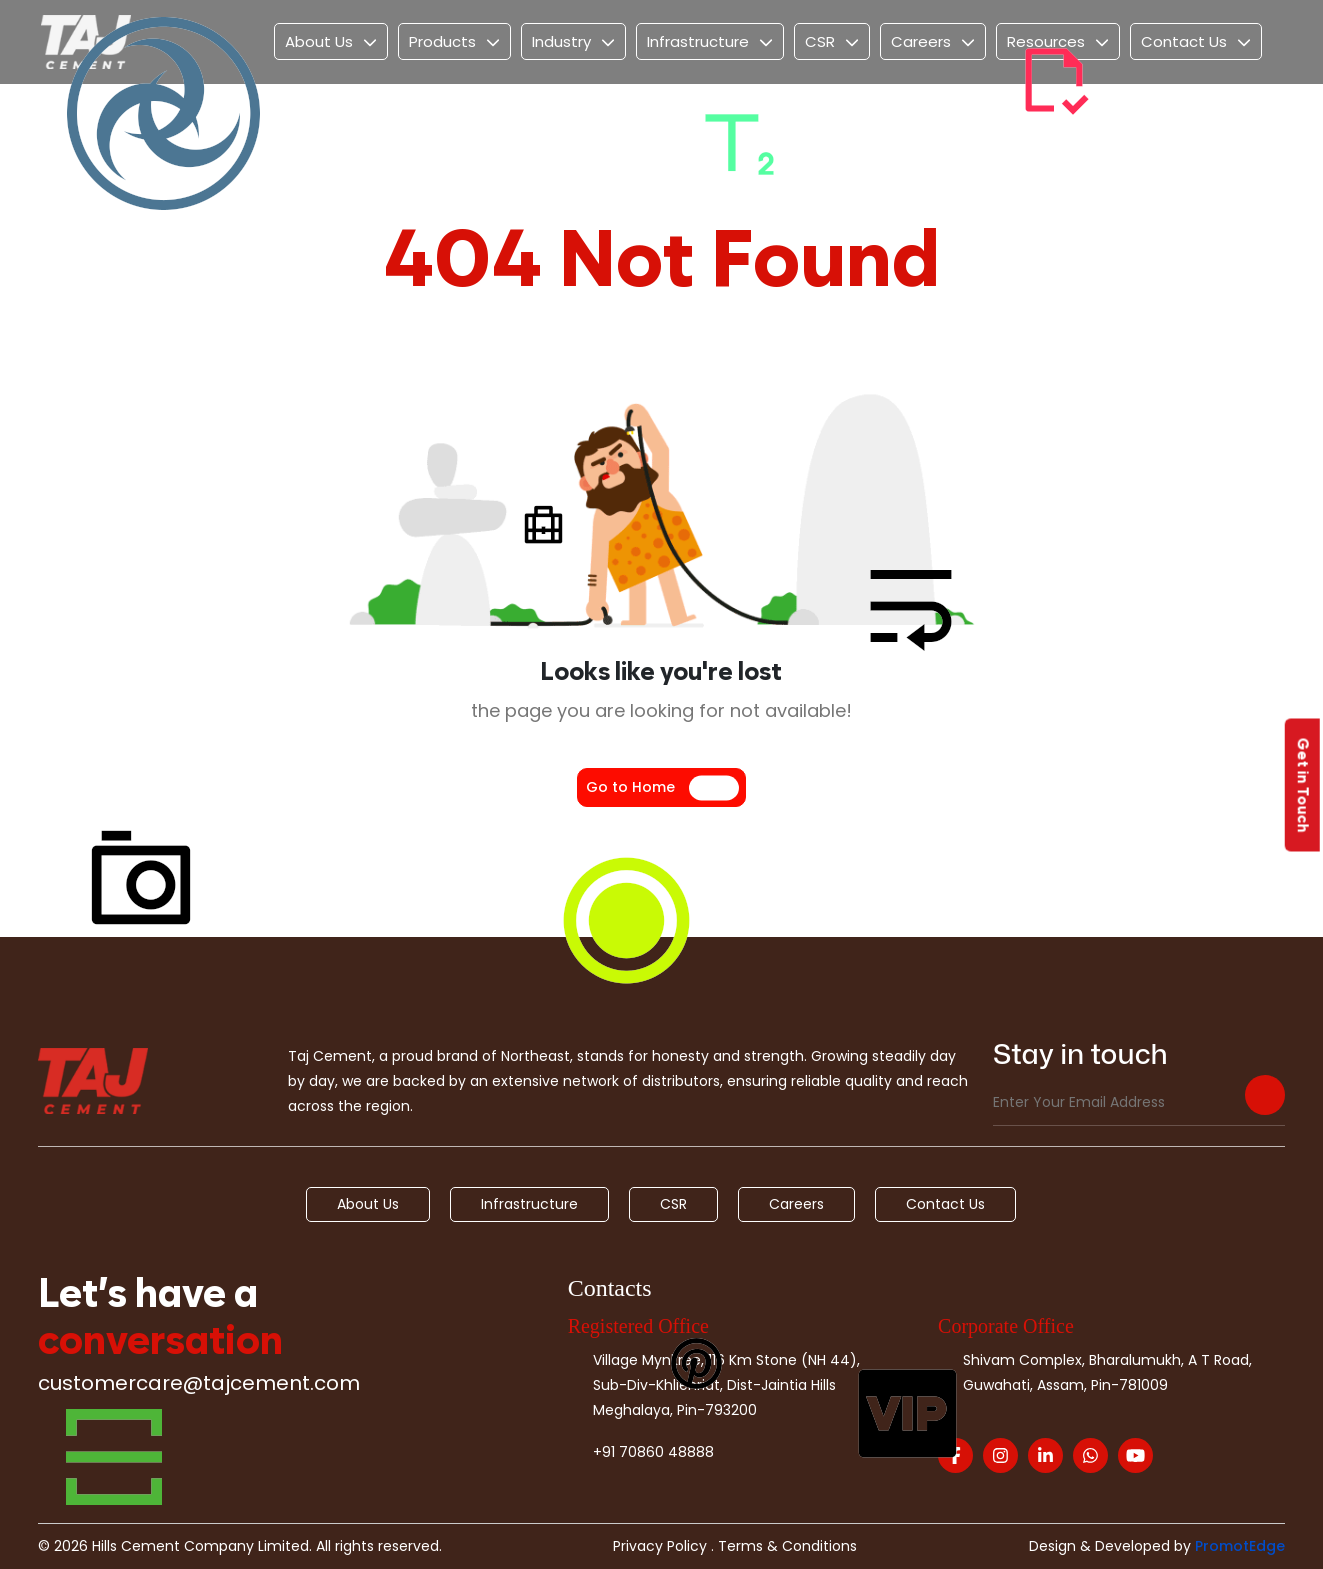 This screenshot has height=1569, width=1323. What do you see at coordinates (1054, 80) in the screenshot?
I see `file successfully uploaded or verified` at bounding box center [1054, 80].